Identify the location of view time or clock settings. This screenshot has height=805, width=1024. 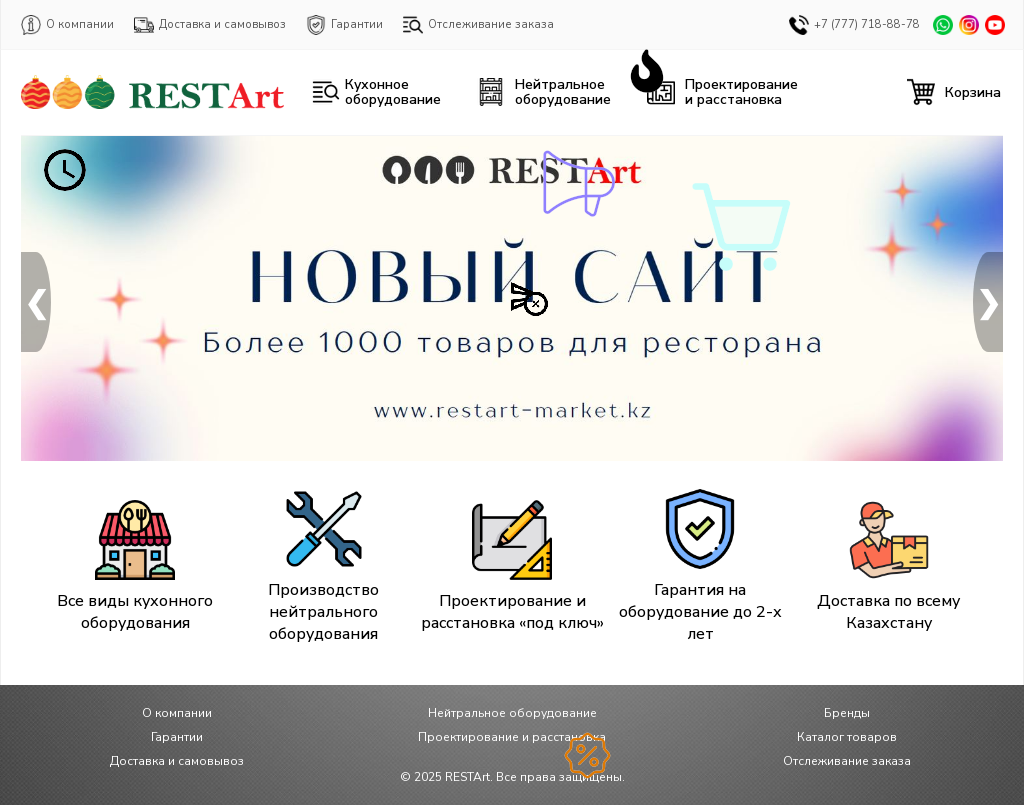
(65, 170).